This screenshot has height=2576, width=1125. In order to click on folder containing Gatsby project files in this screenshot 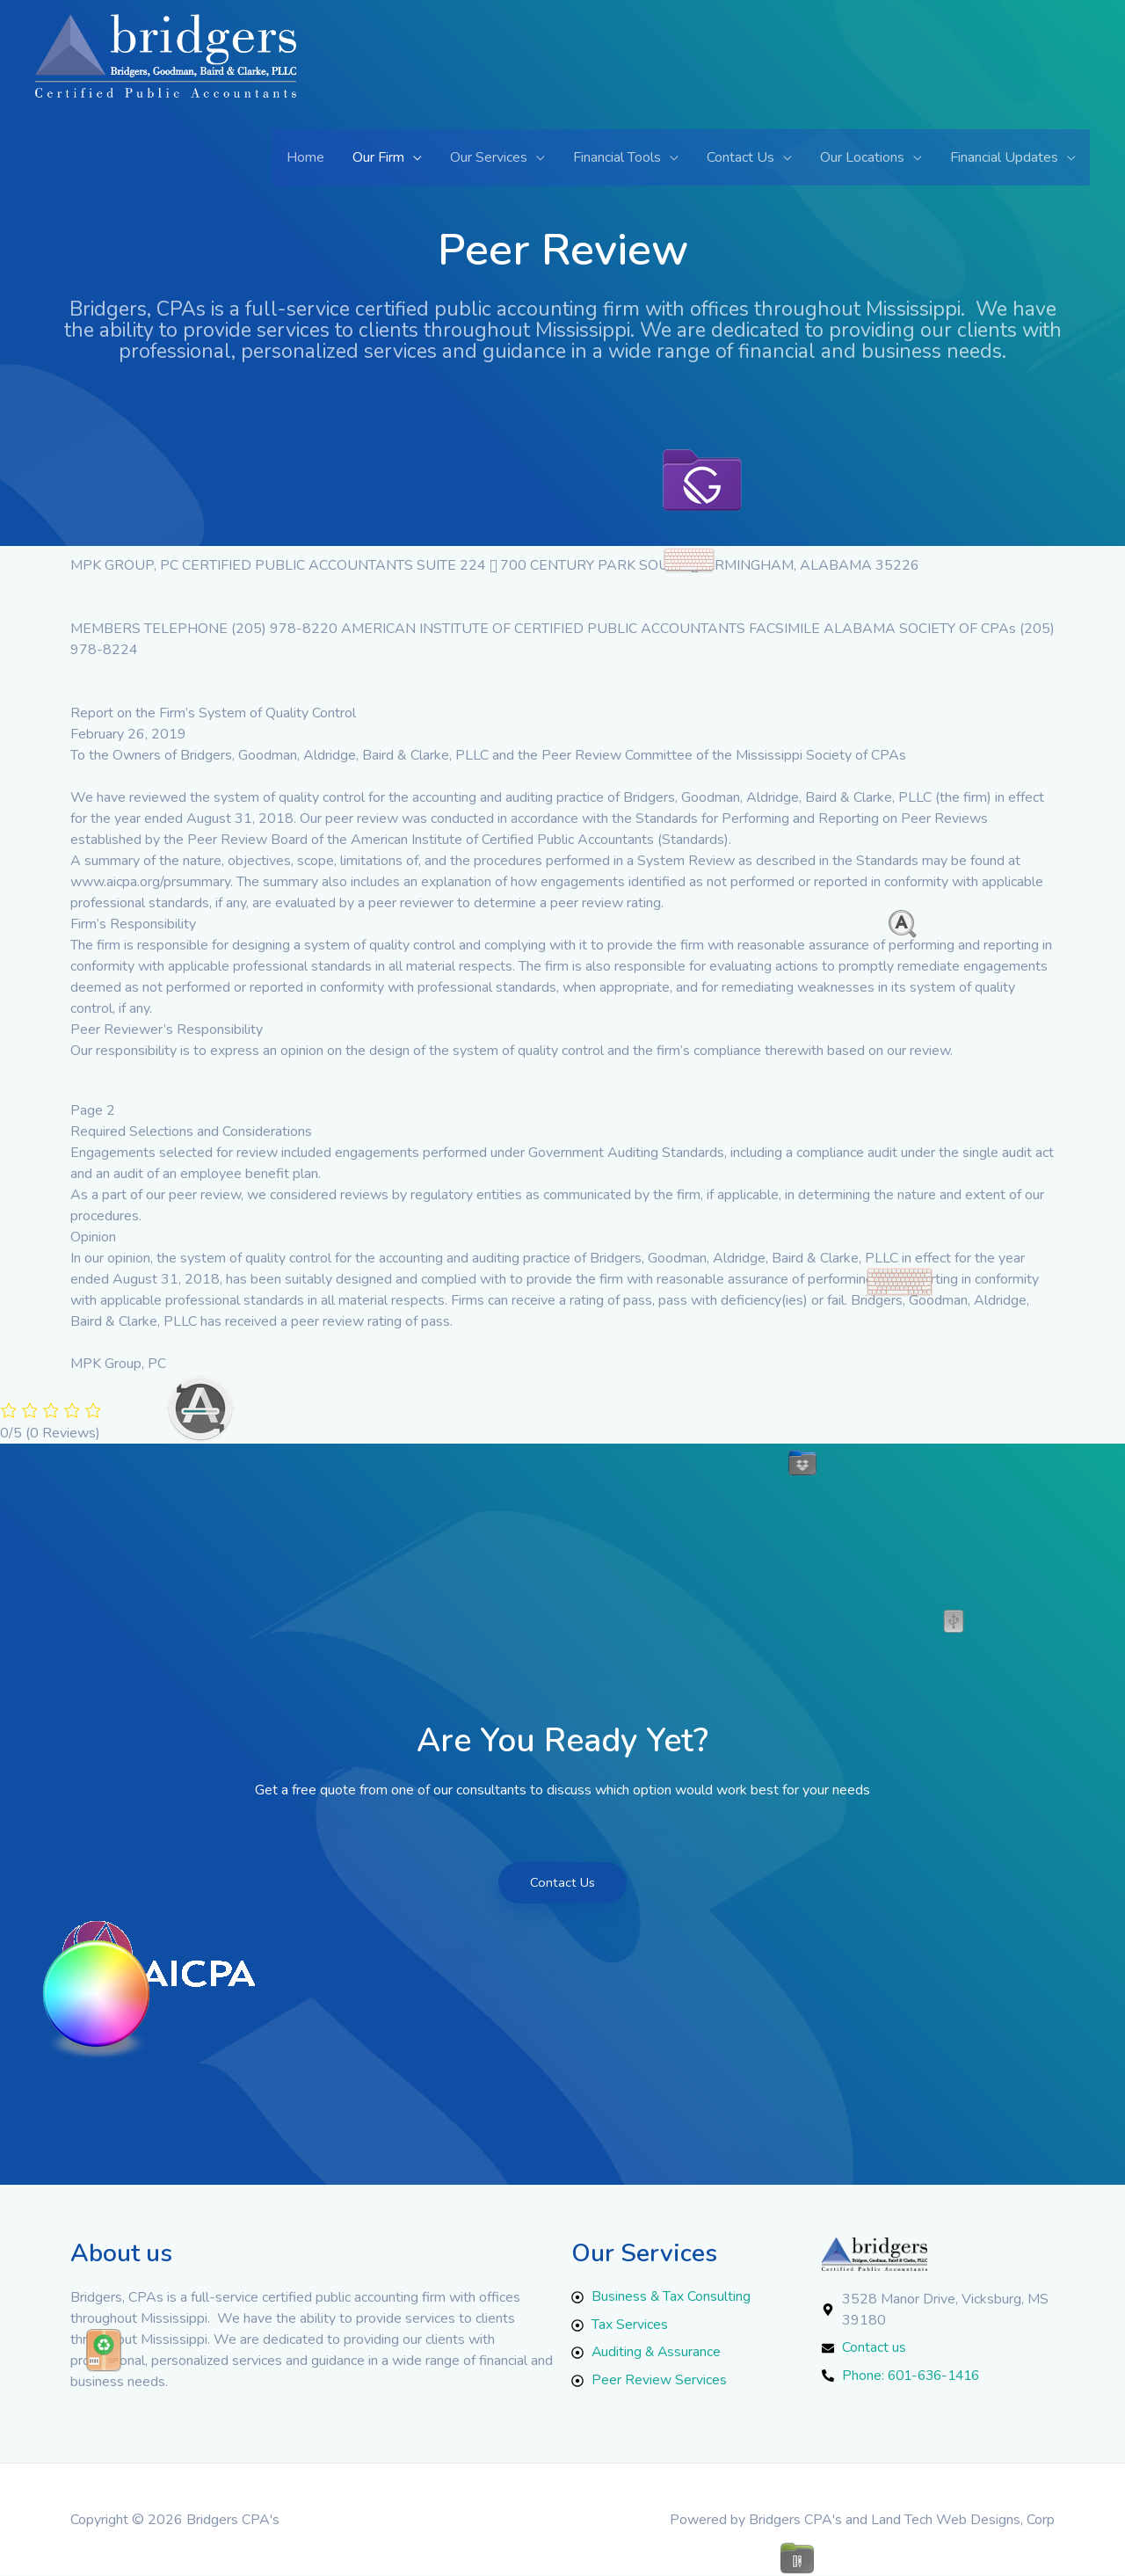, I will do `click(701, 482)`.